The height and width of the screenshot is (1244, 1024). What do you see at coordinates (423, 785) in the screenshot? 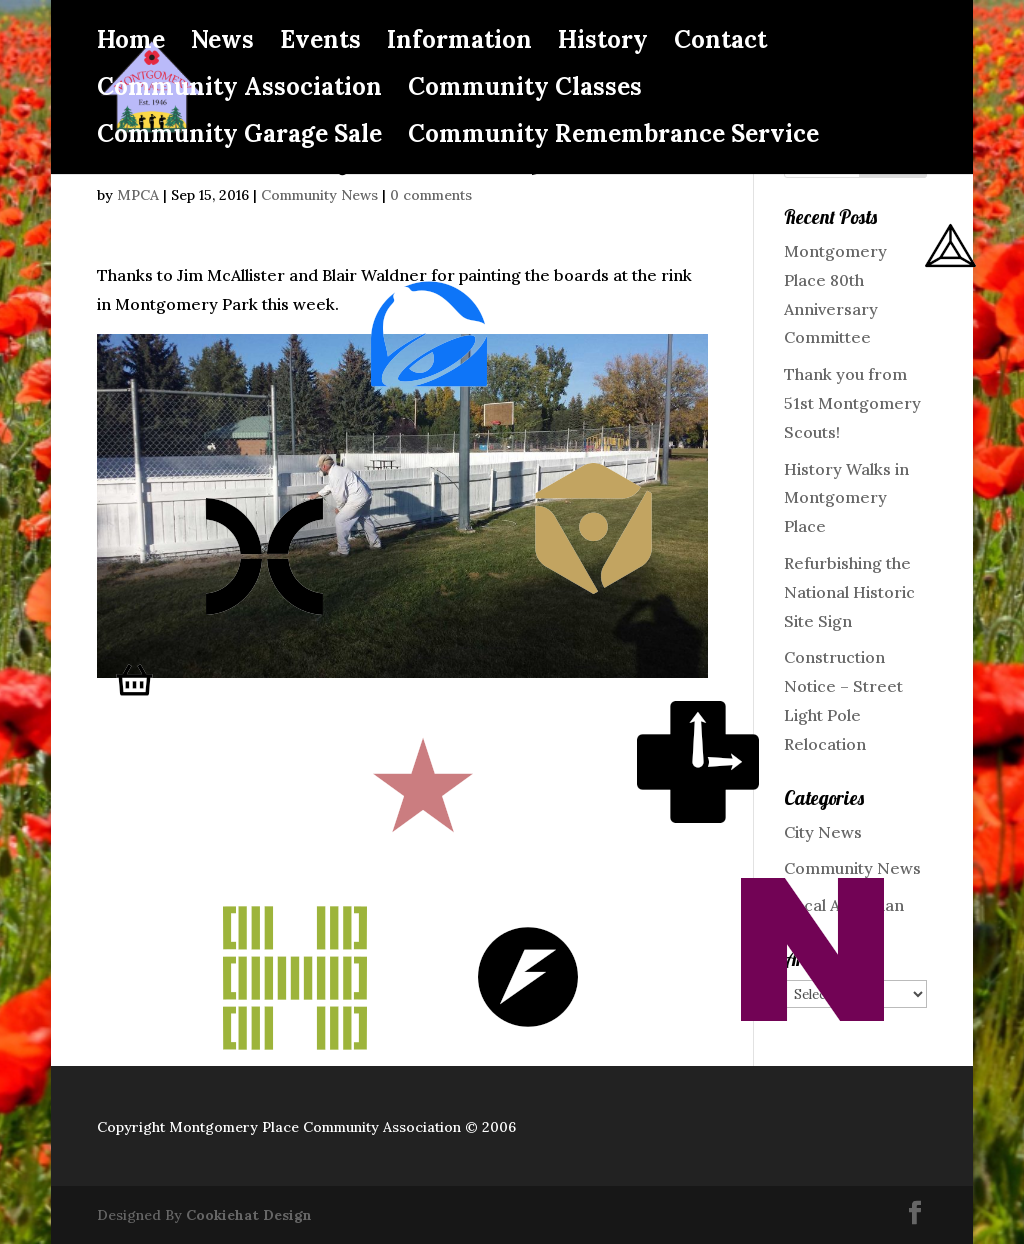
I see `open the Macy's app or website` at bounding box center [423, 785].